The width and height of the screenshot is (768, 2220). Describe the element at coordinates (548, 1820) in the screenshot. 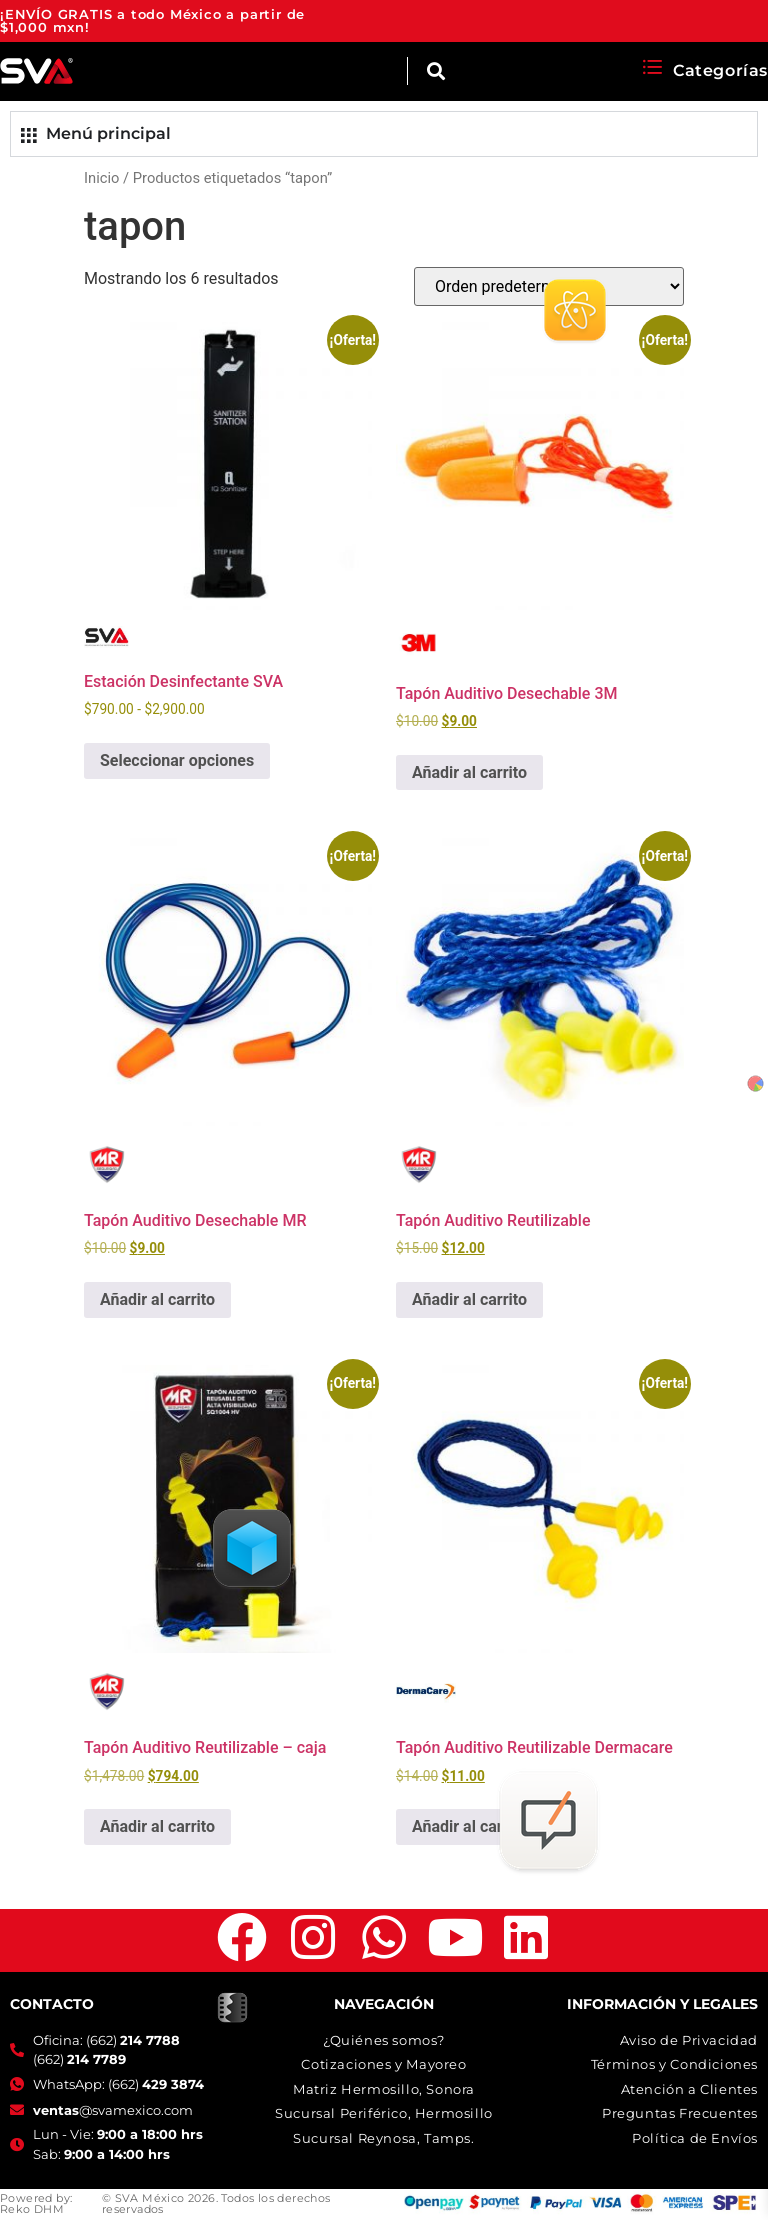

I see `open openboard app` at that location.